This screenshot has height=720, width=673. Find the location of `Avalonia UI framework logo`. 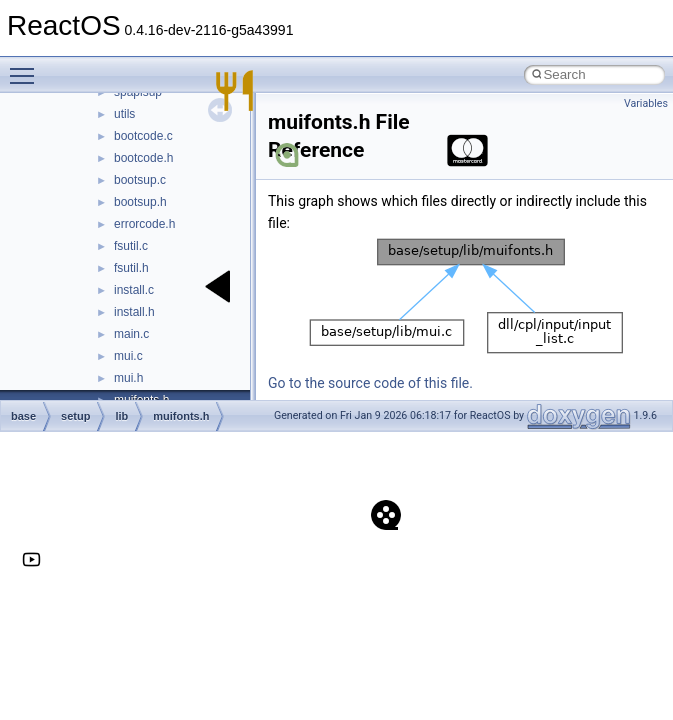

Avalonia UI framework logo is located at coordinates (287, 155).